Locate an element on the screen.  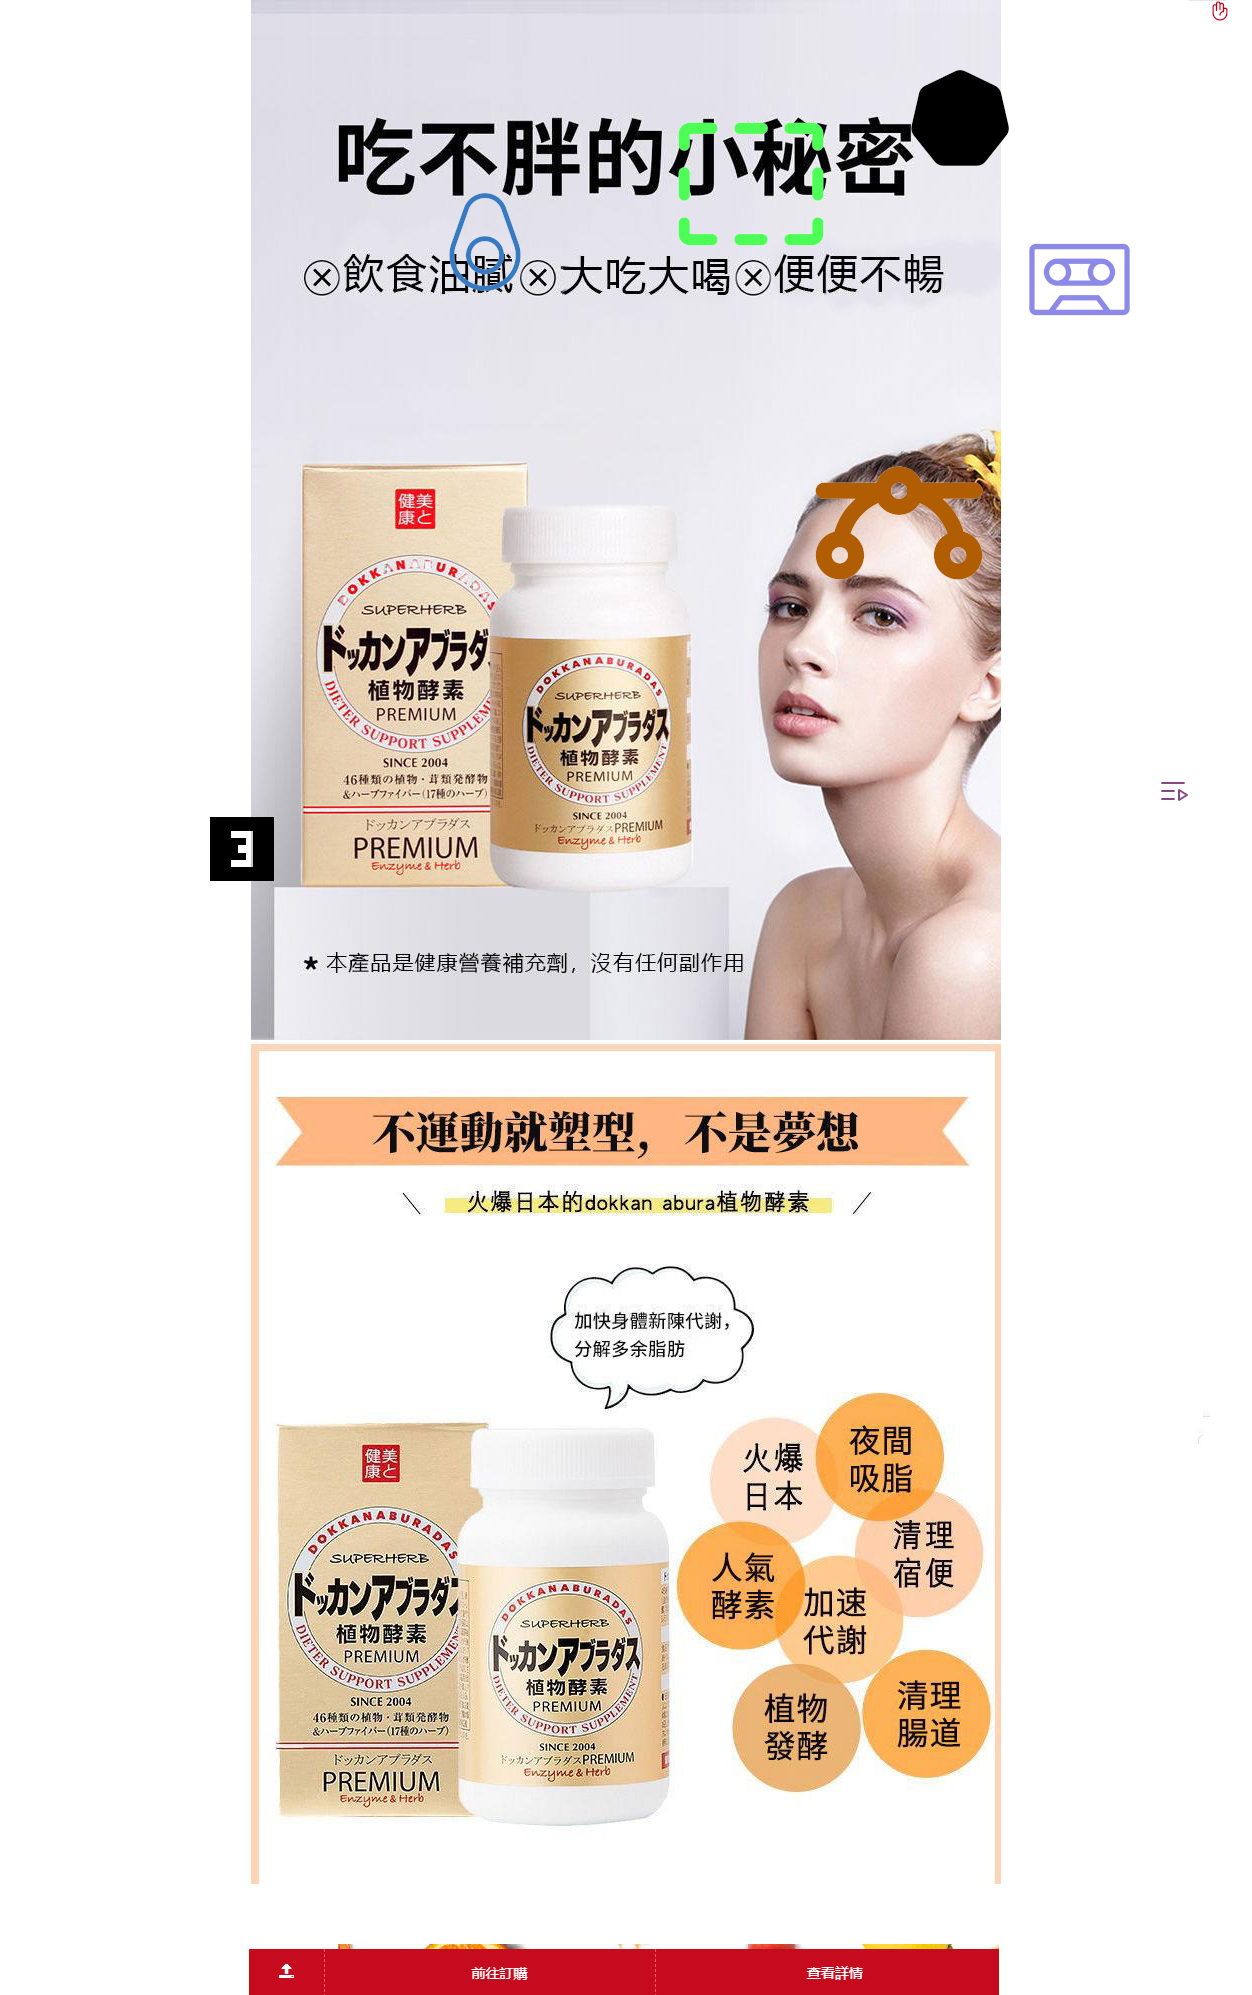
view playback queue is located at coordinates (1173, 791).